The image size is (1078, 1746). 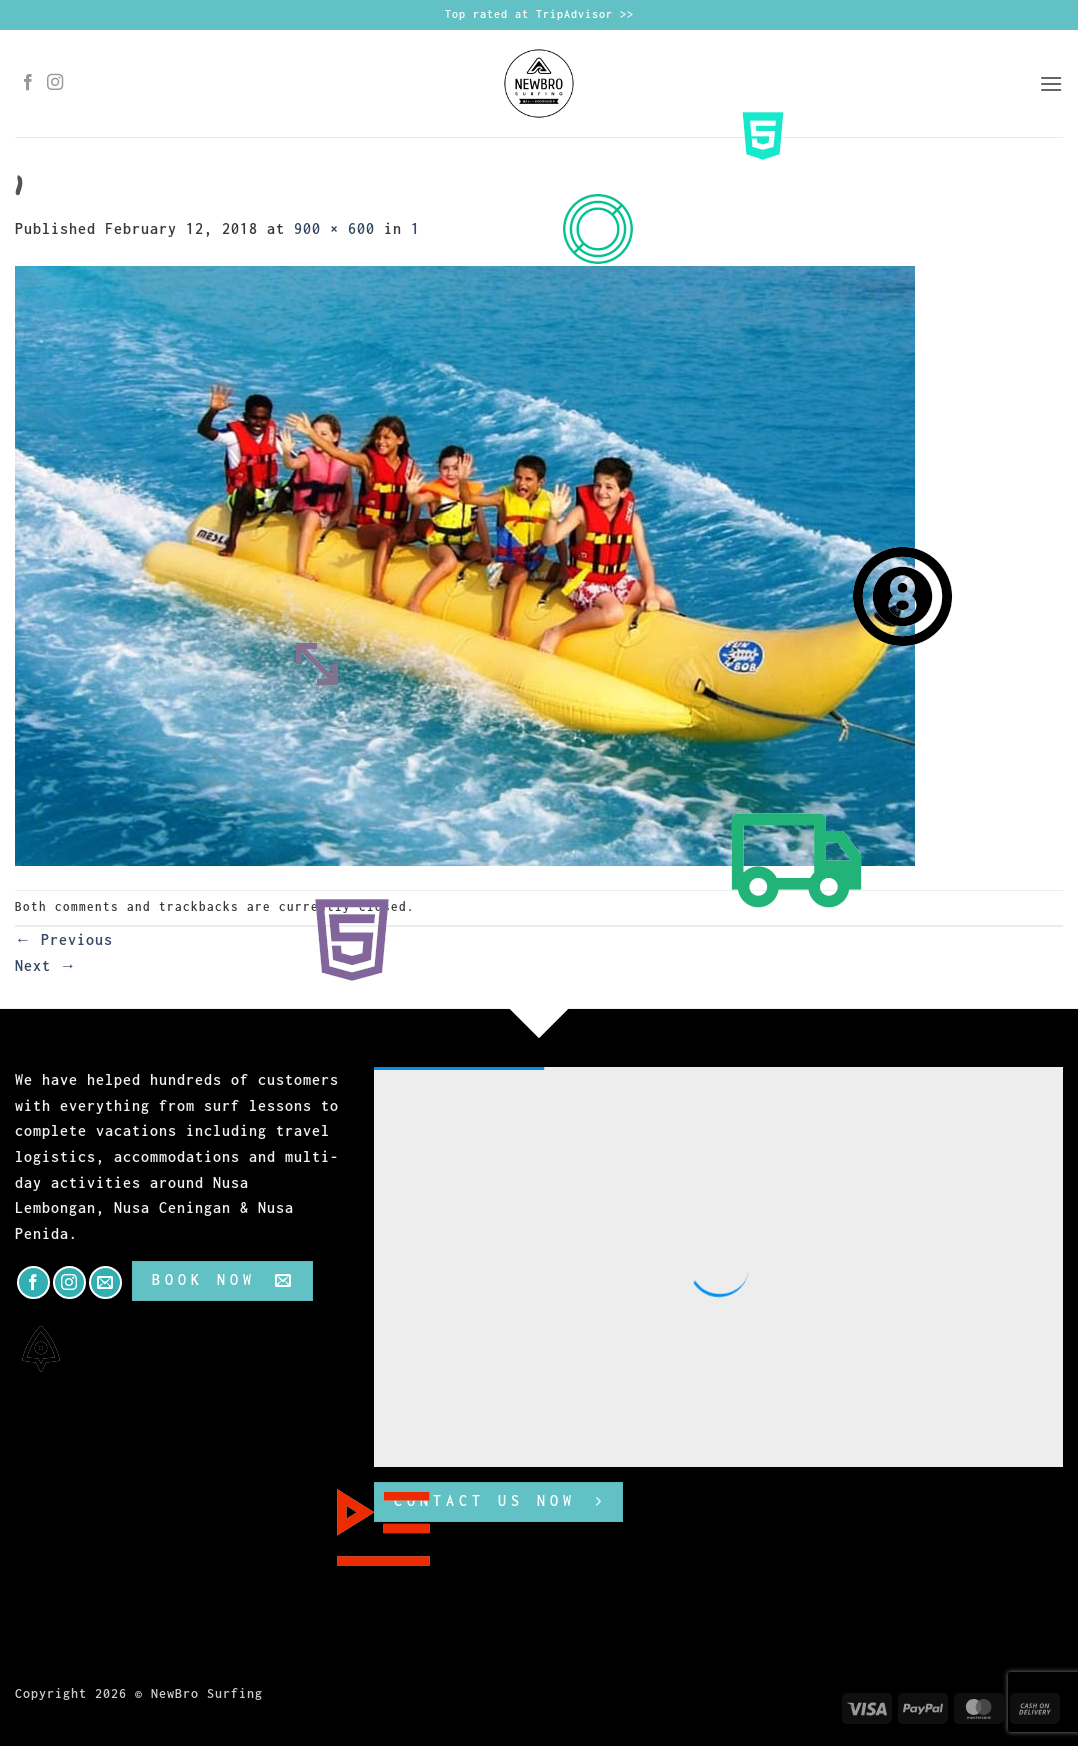 I want to click on indicates HTML5 technology or web development, so click(x=352, y=940).